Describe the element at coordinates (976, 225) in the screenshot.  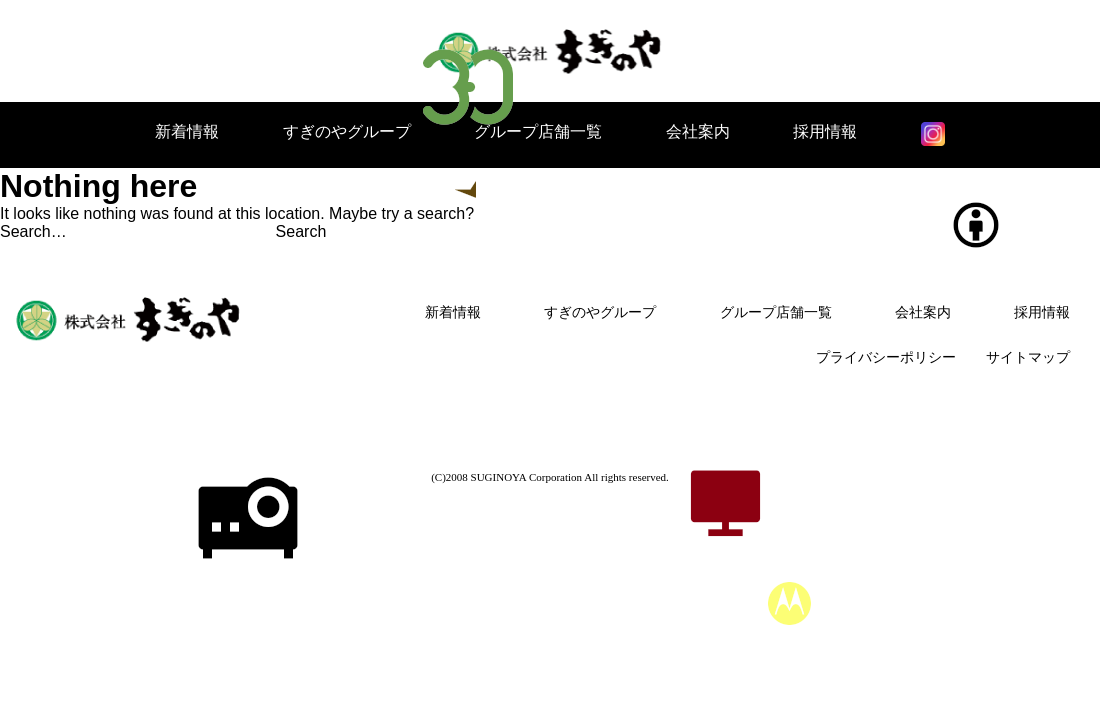
I see `indicates creative commons attribution required` at that location.